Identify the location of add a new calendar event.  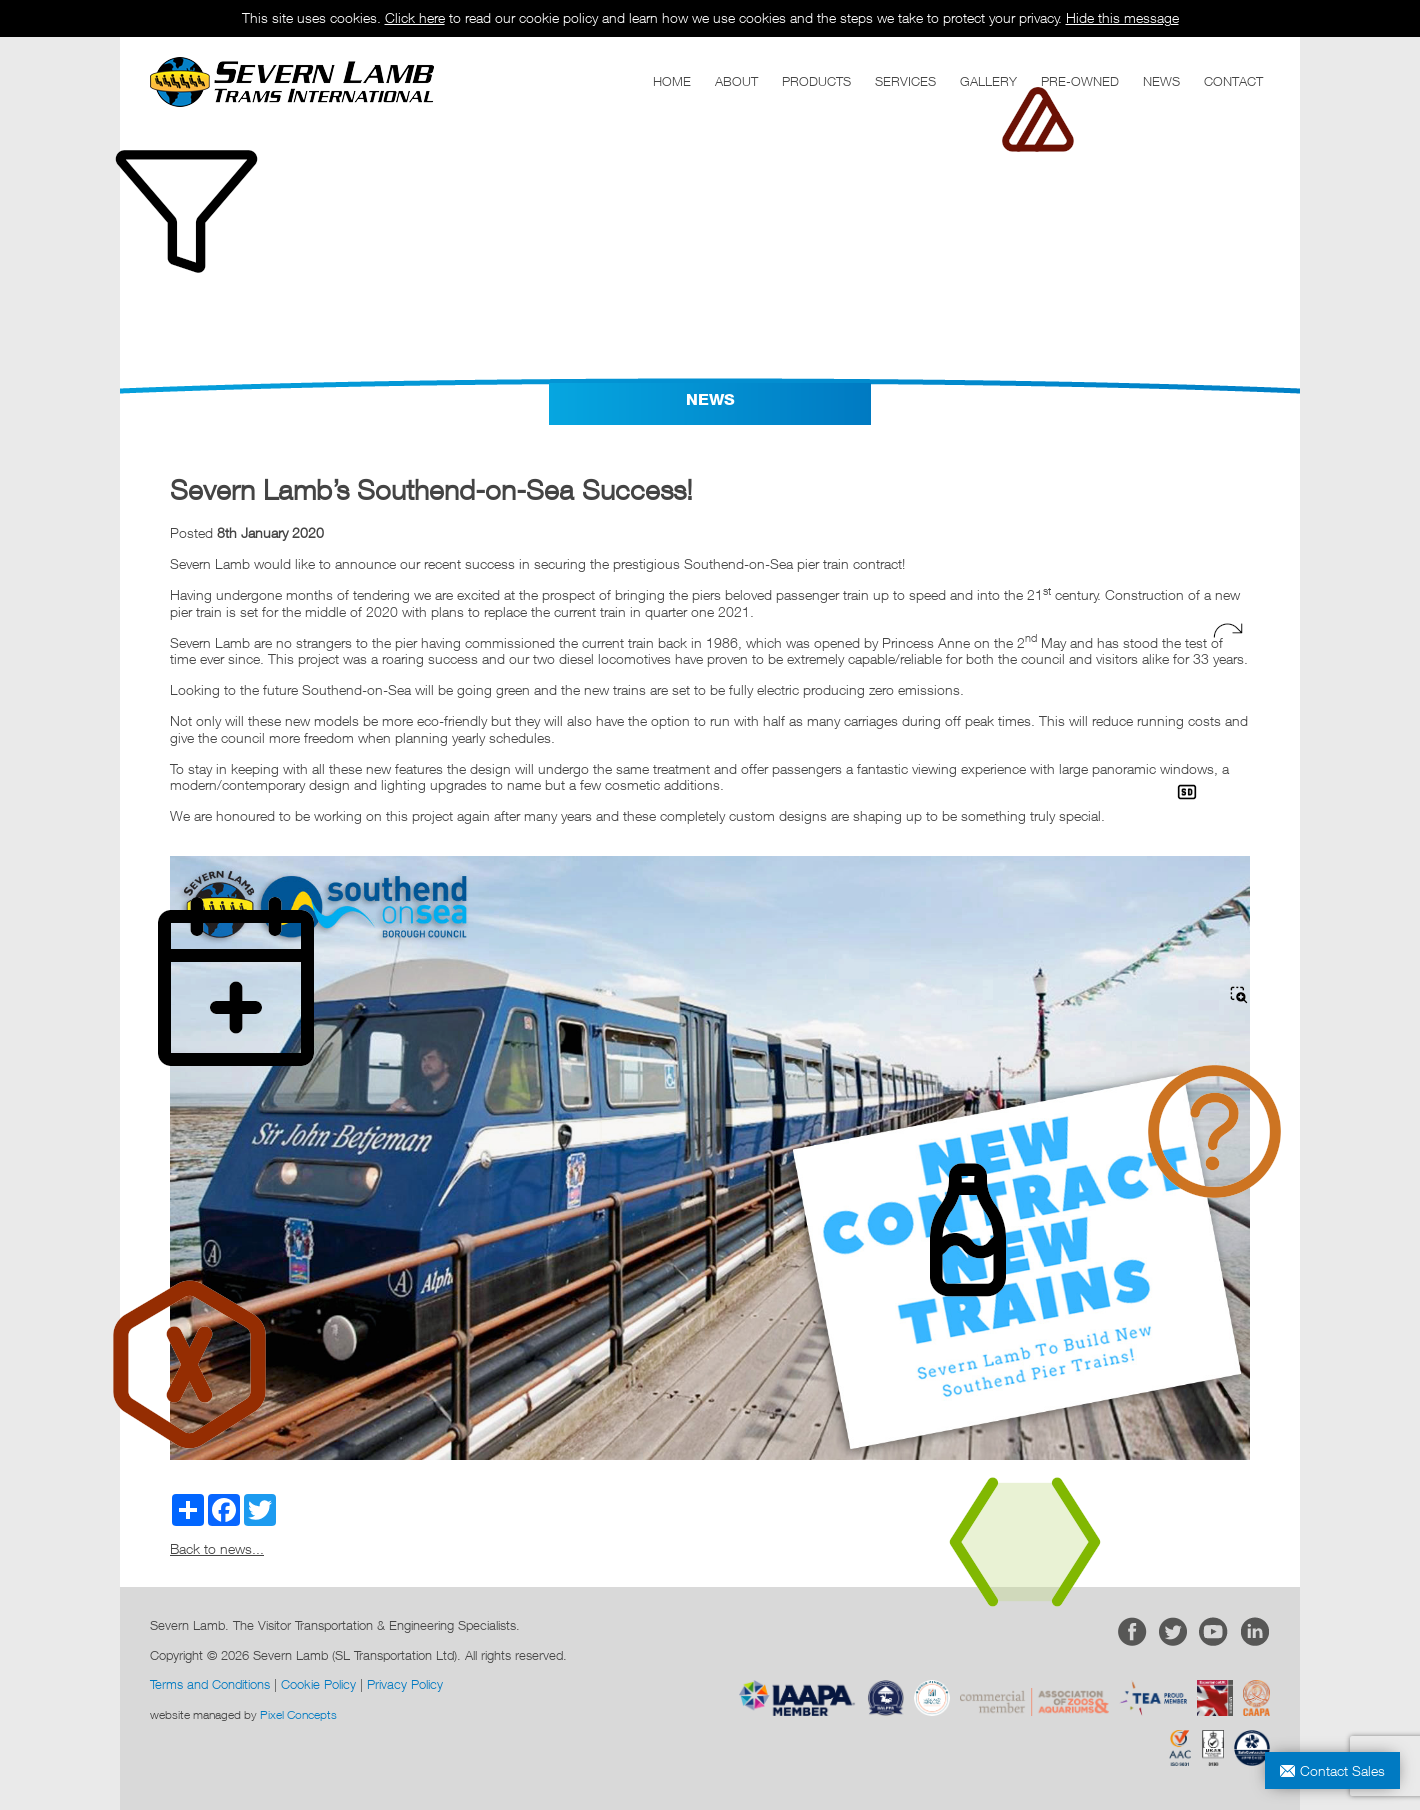
(236, 988).